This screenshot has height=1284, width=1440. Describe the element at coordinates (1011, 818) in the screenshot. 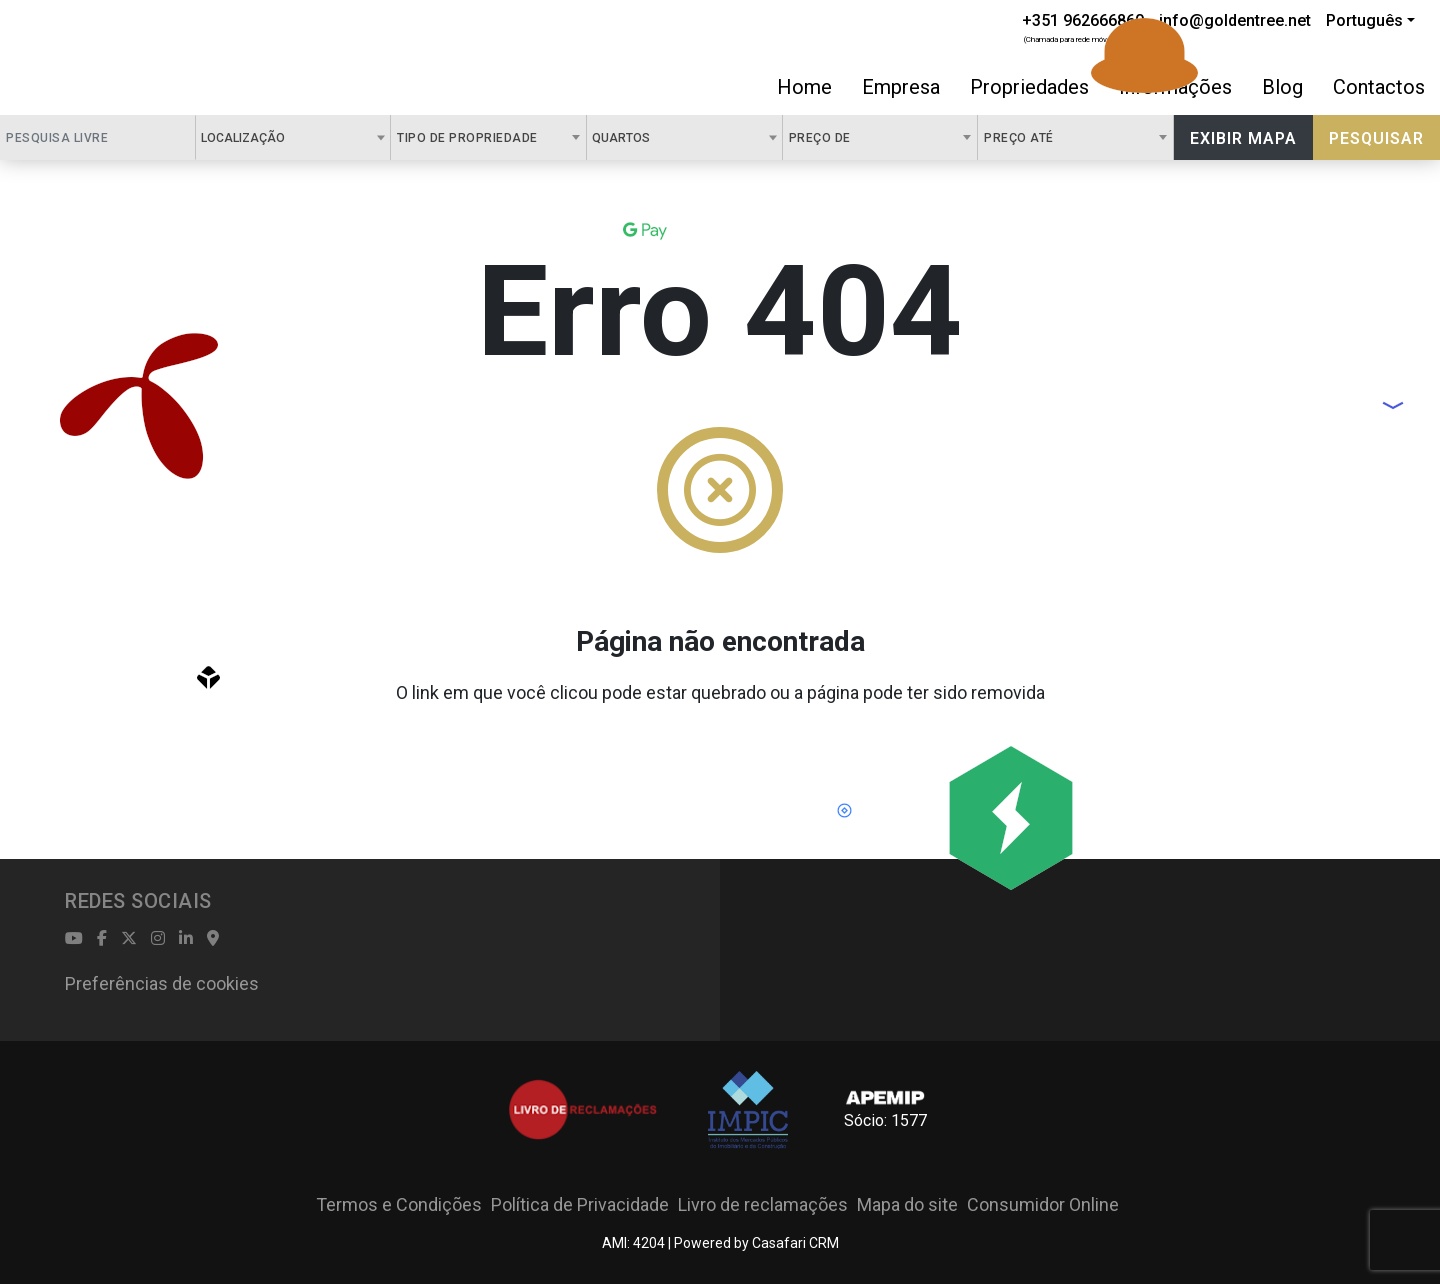

I see `lightning network logo` at that location.